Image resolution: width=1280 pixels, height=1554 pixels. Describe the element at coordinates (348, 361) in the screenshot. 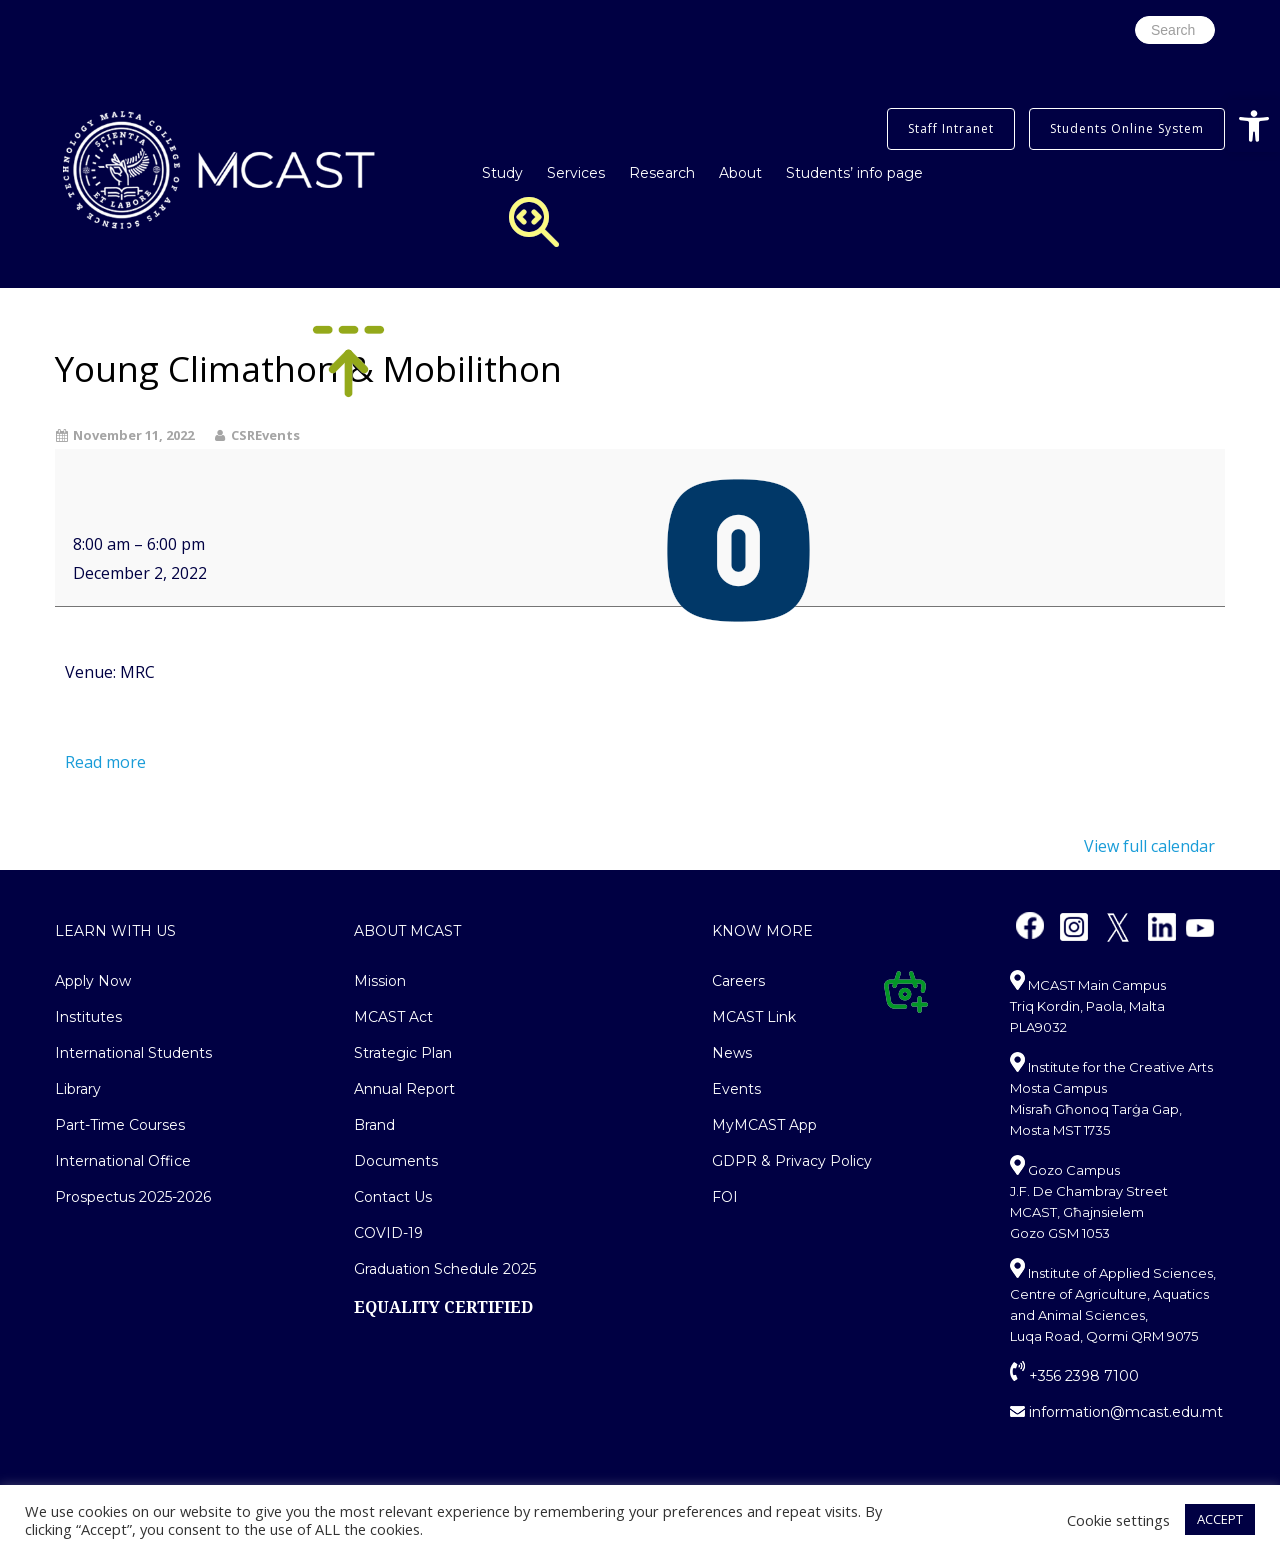

I see `upload to a draft or pending state` at that location.